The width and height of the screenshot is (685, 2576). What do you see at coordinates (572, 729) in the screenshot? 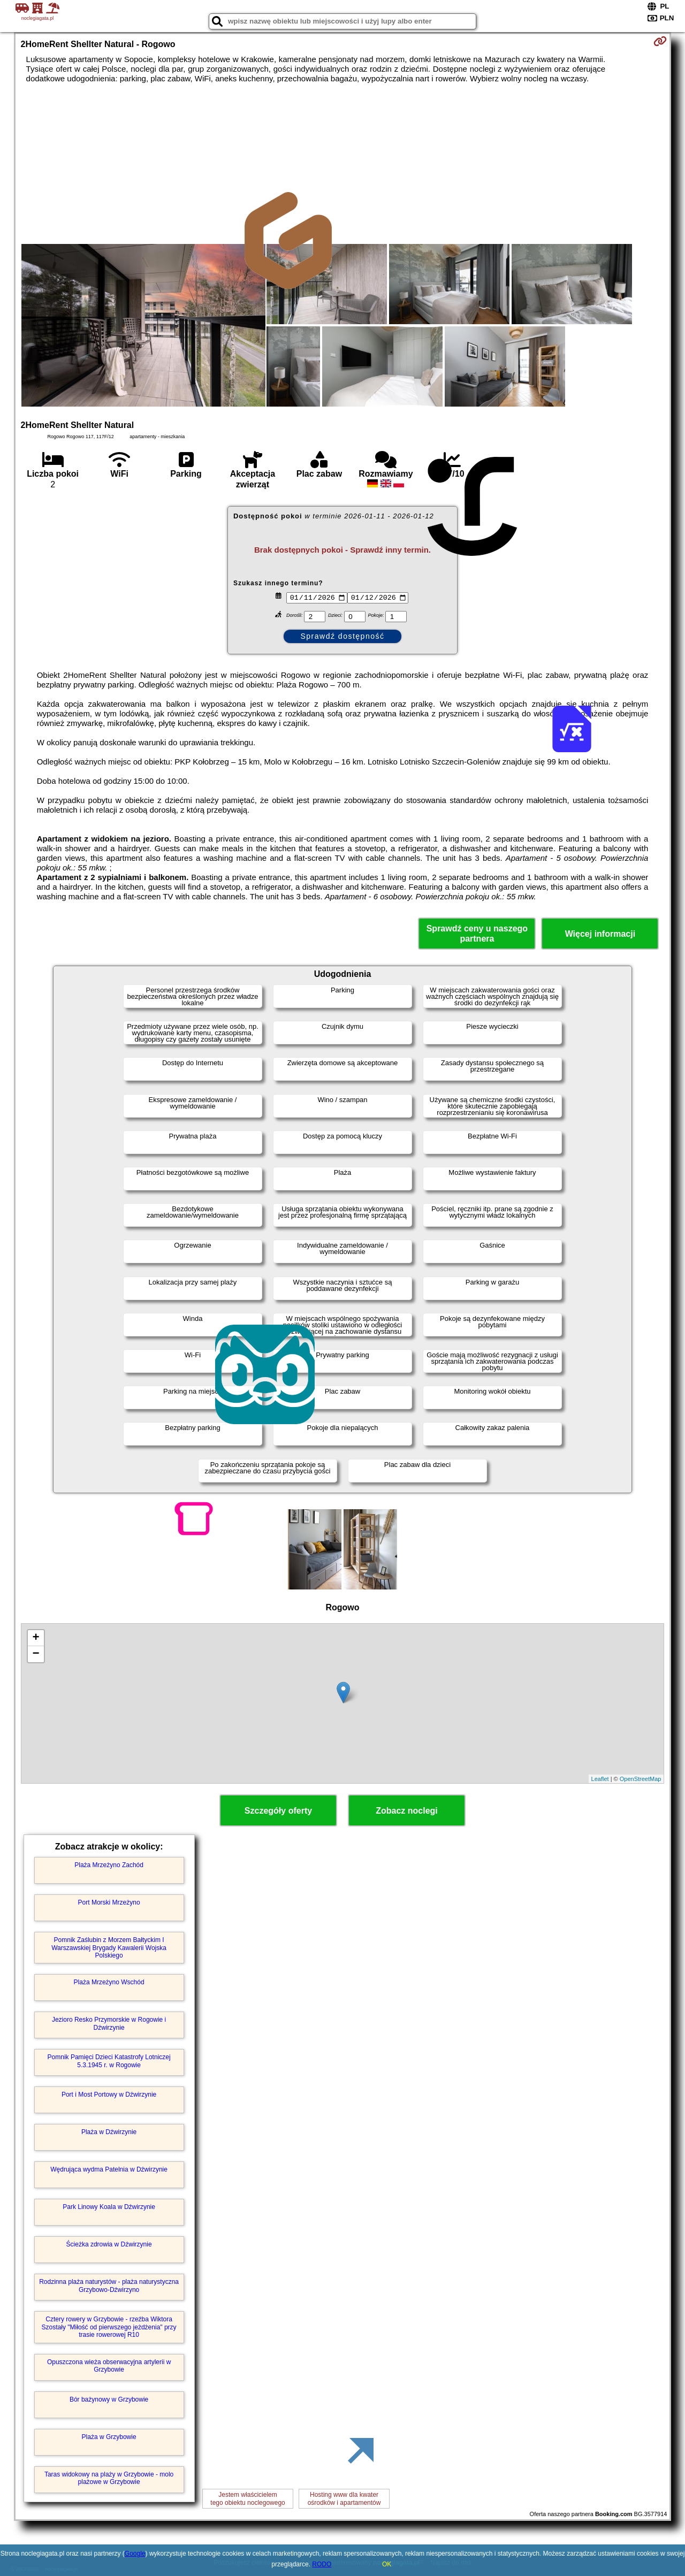
I see `open LibreOffice Math application` at bounding box center [572, 729].